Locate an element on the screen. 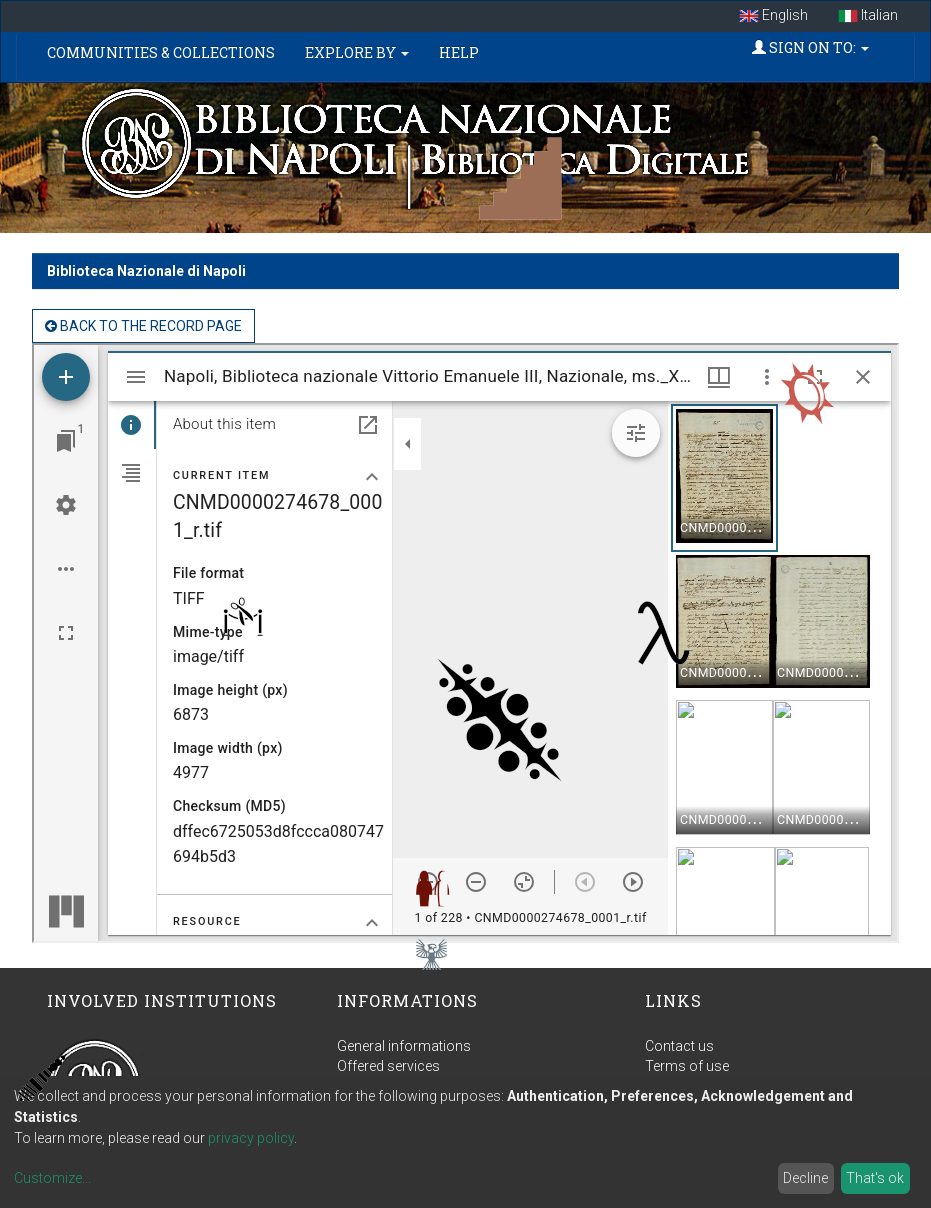 The image size is (931, 1208). select hawk or eagle team emblem is located at coordinates (431, 954).